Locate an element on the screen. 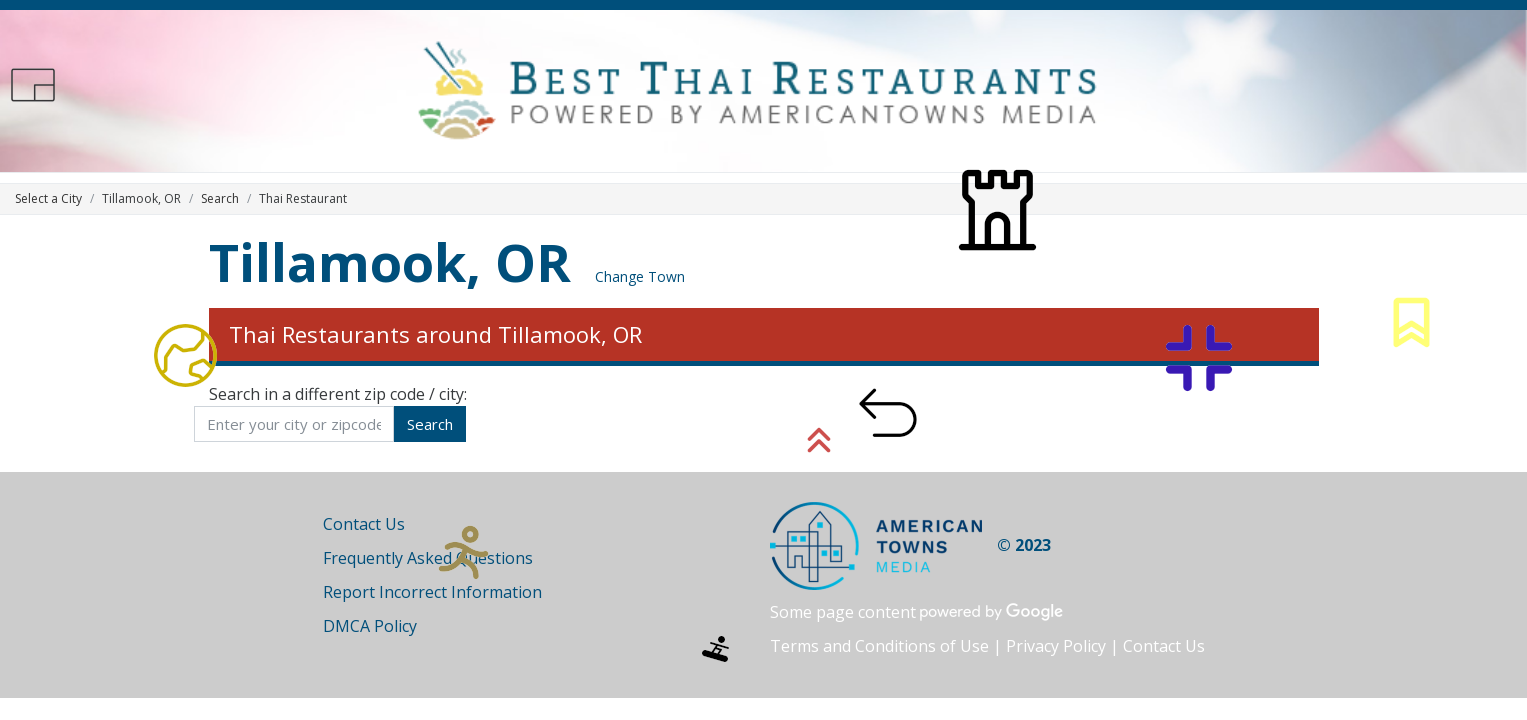 This screenshot has height=720, width=1527. scroll to top of page is located at coordinates (819, 441).